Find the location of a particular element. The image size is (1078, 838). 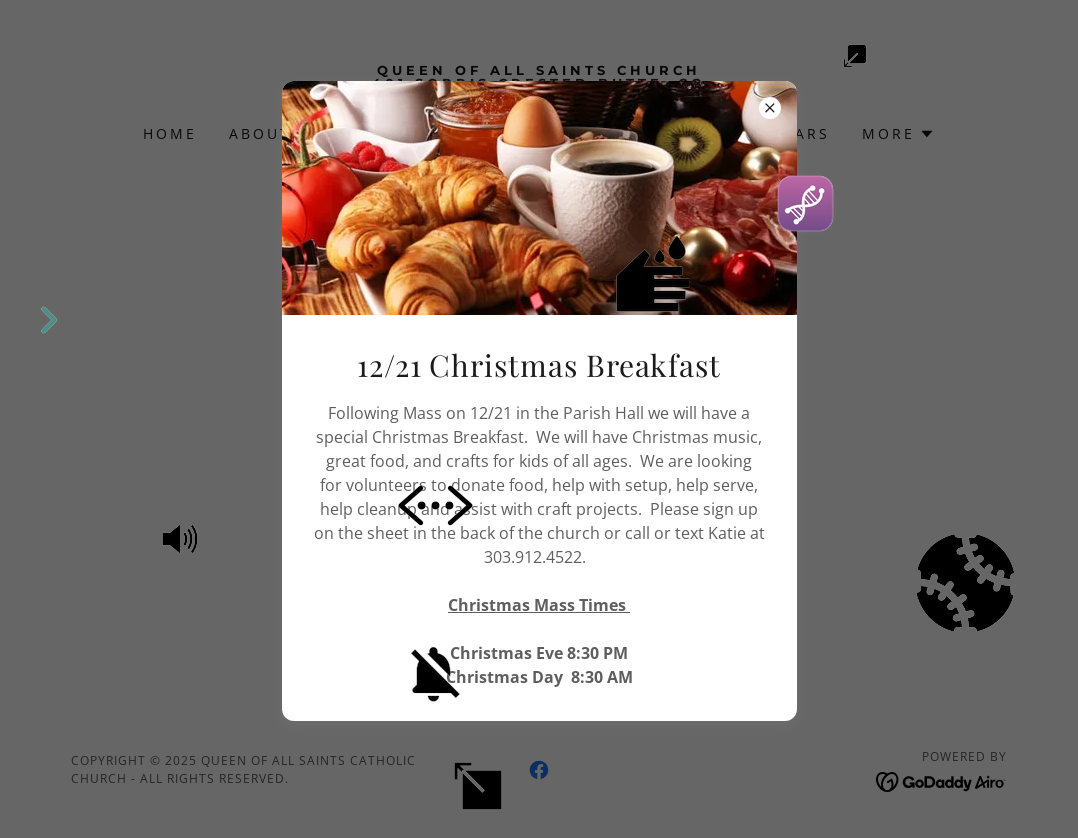

navigate to previous screen or parent folder is located at coordinates (478, 786).